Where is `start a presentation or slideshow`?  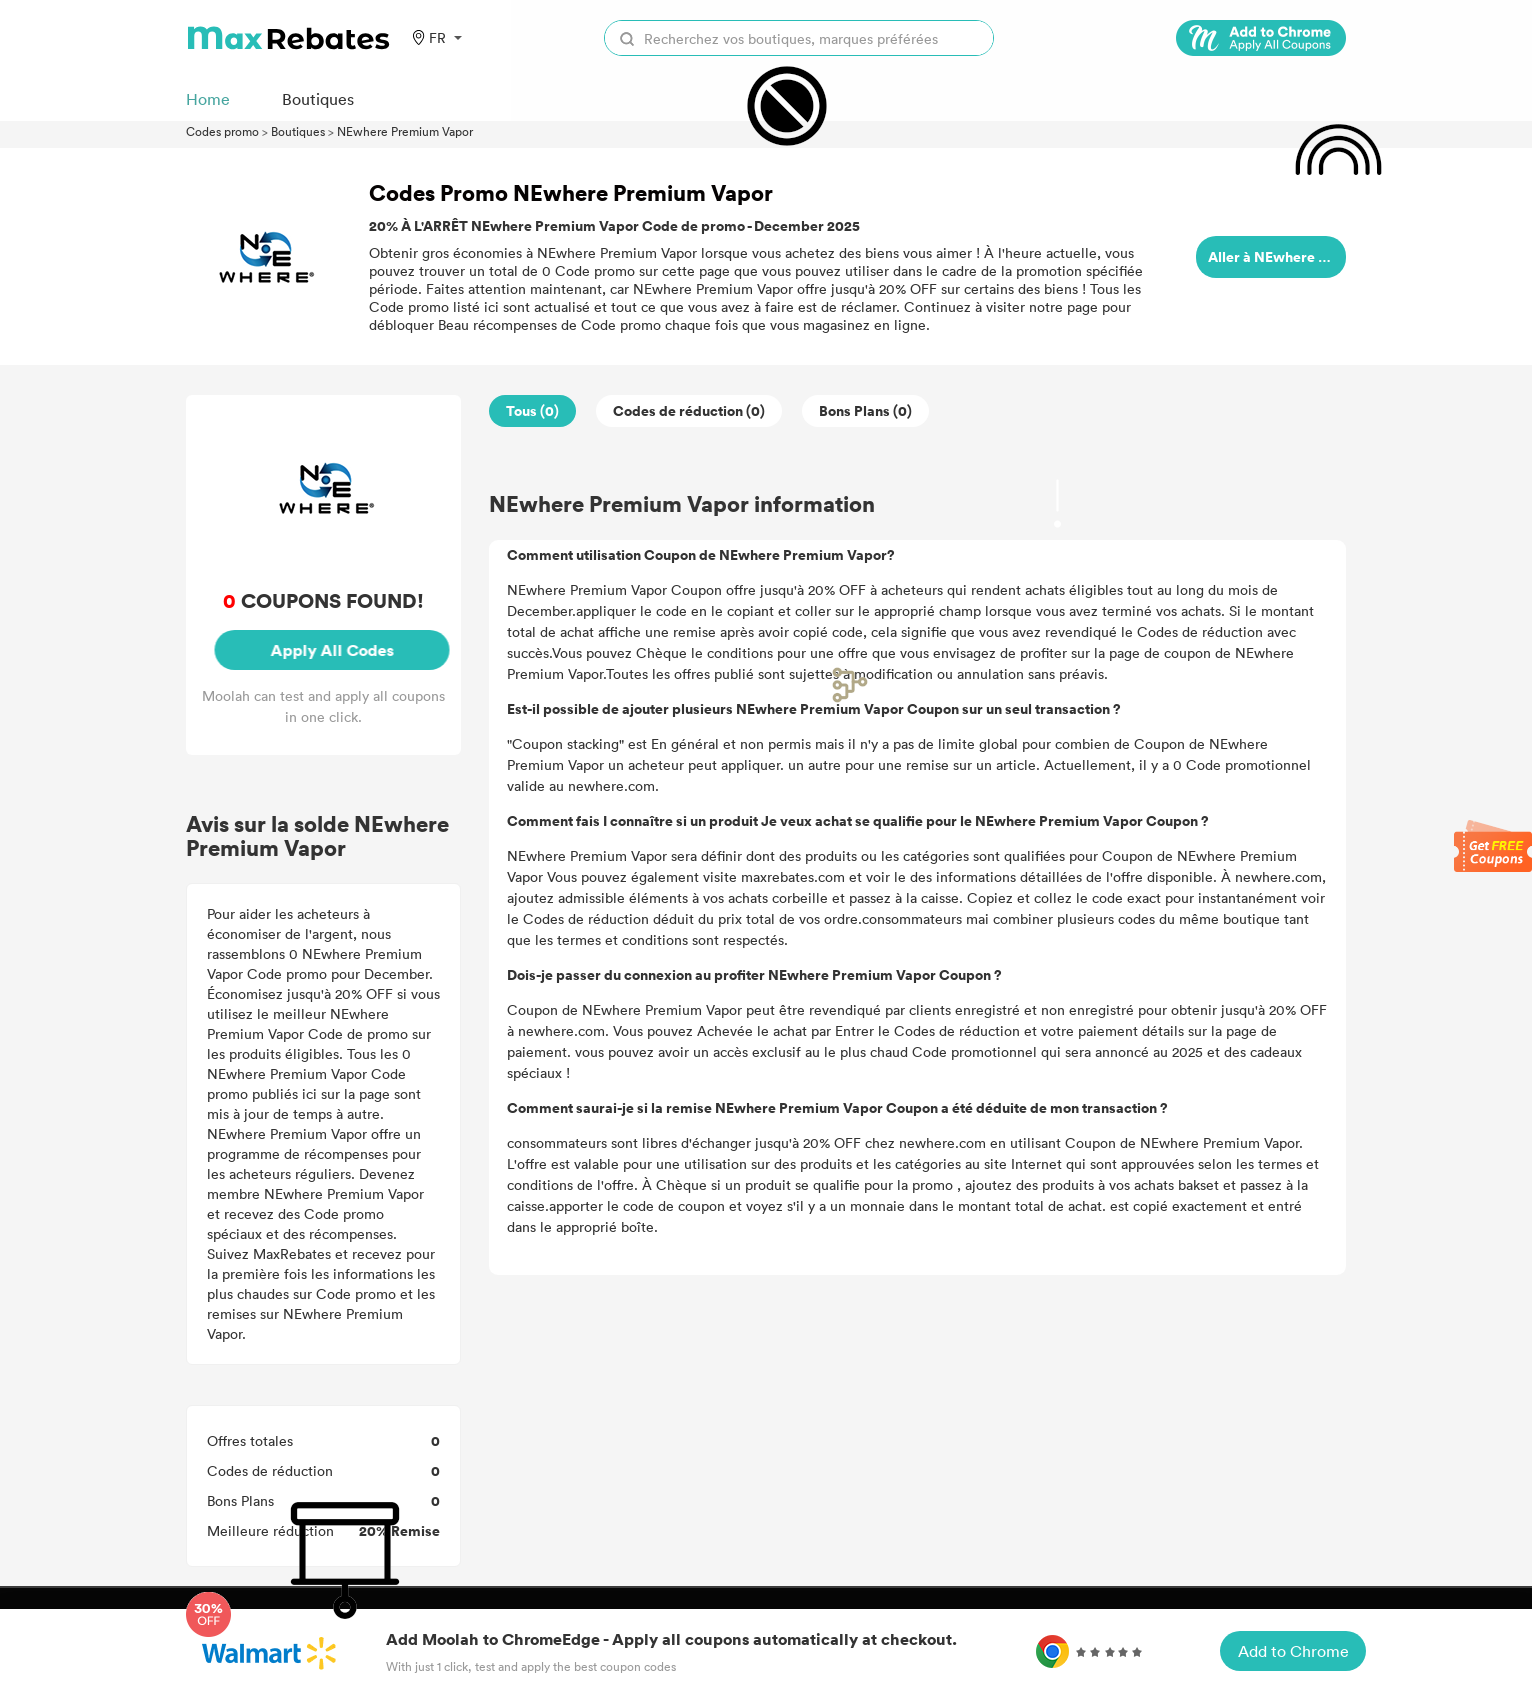
start a presentation or slideshow is located at coordinates (345, 1552).